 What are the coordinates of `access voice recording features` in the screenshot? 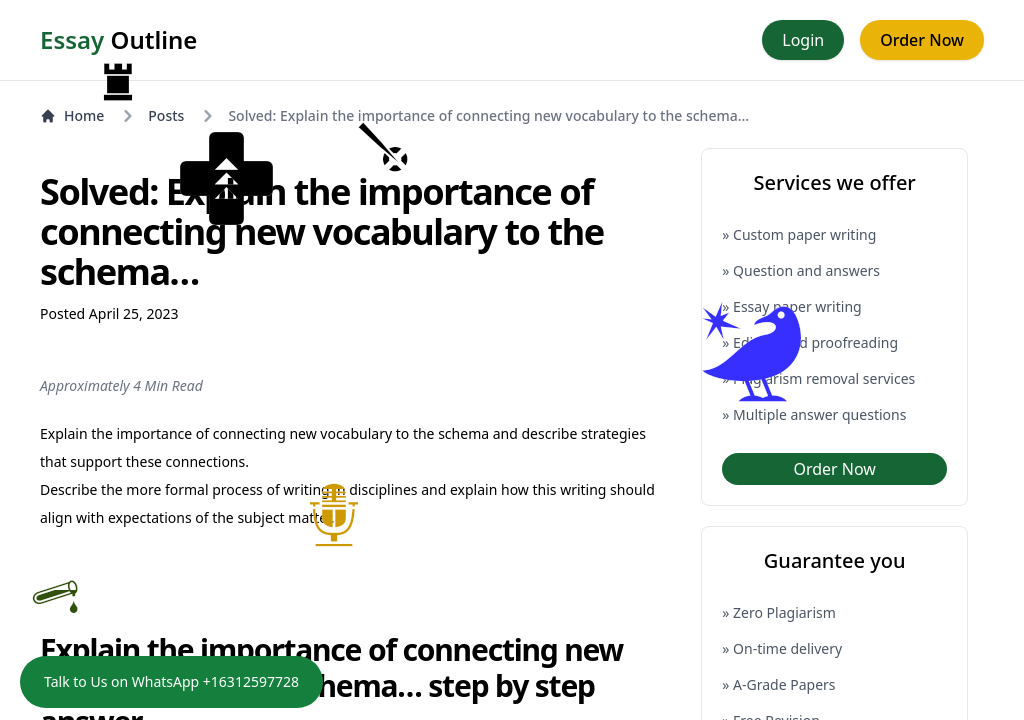 It's located at (334, 515).